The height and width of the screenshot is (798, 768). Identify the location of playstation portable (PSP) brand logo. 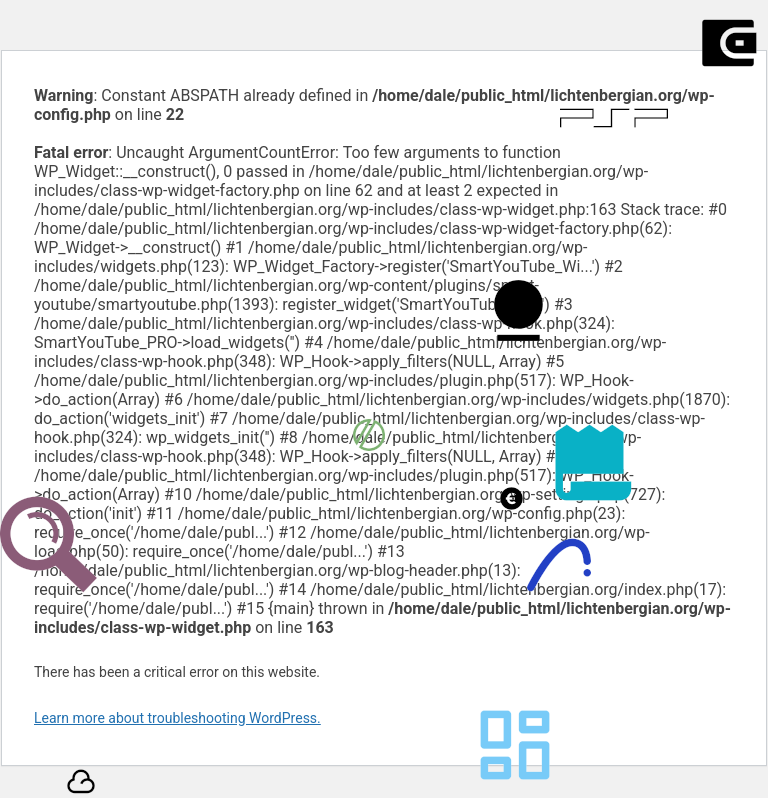
(614, 118).